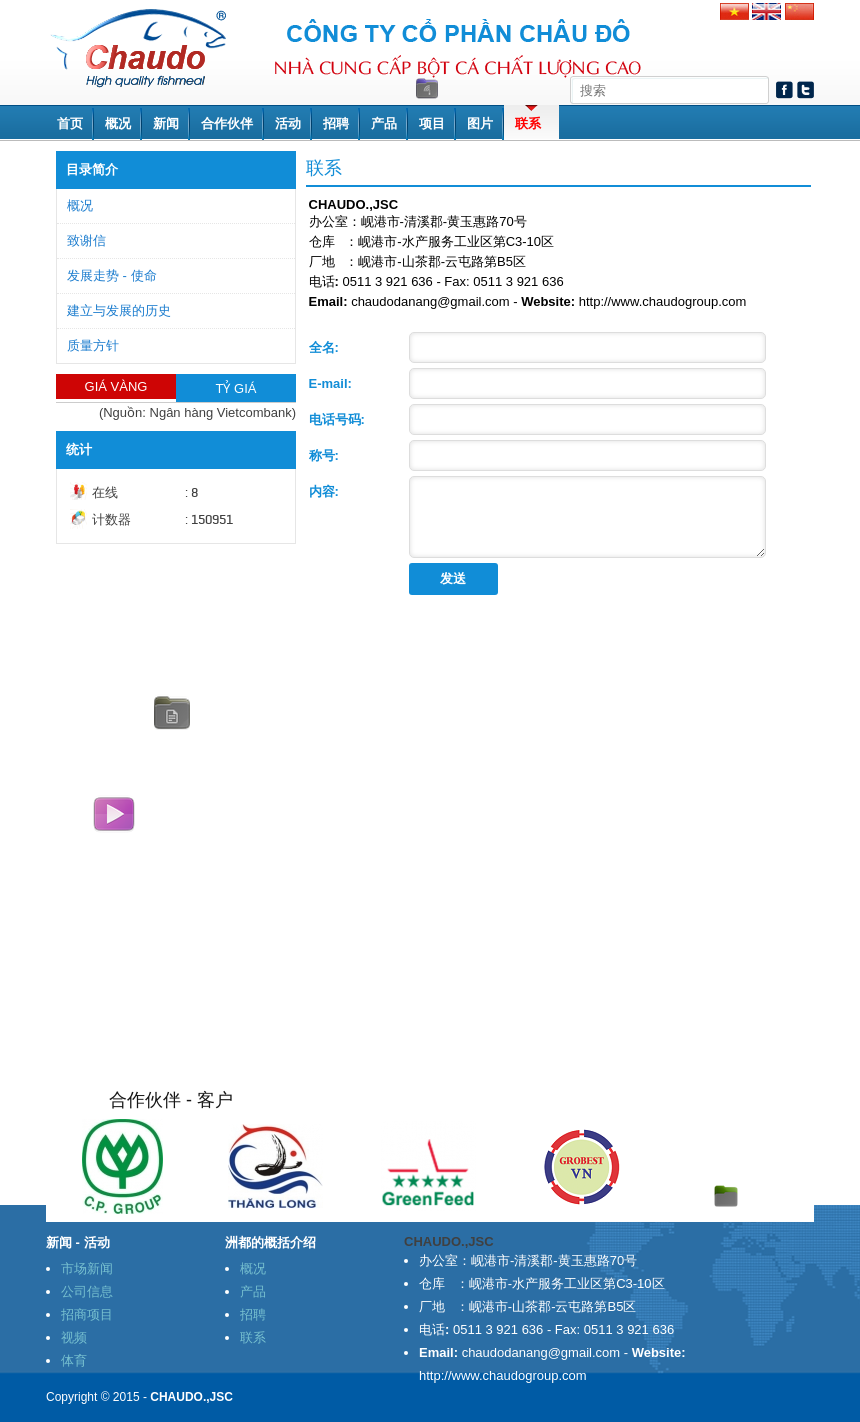  I want to click on open media player application, so click(114, 814).